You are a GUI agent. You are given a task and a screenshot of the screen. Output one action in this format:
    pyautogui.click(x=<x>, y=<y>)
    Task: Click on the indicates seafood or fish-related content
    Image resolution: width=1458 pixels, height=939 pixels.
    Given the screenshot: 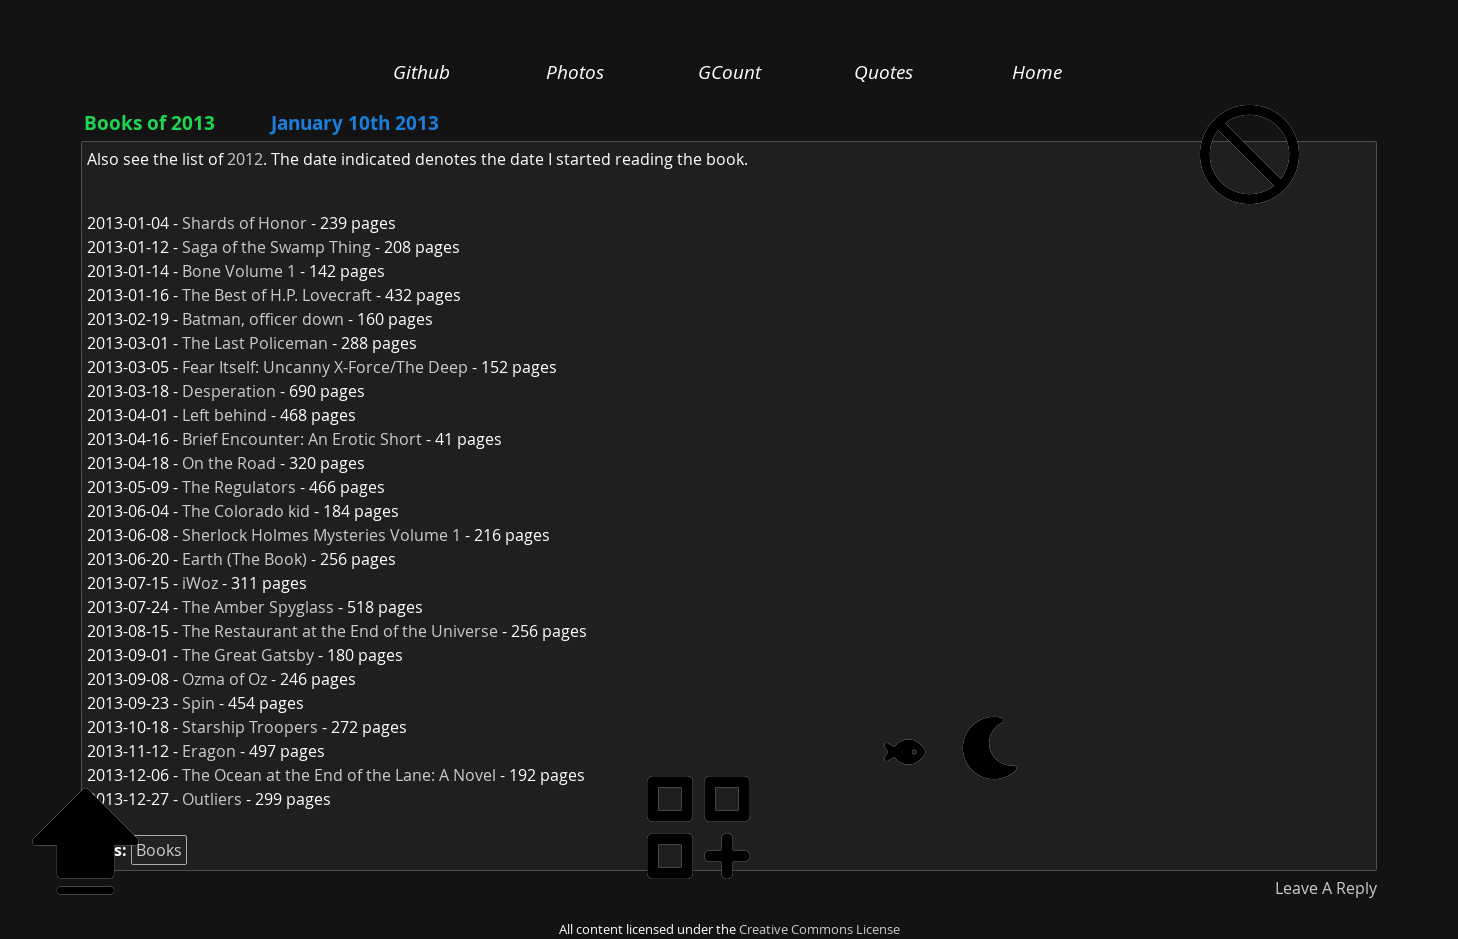 What is the action you would take?
    pyautogui.click(x=905, y=752)
    